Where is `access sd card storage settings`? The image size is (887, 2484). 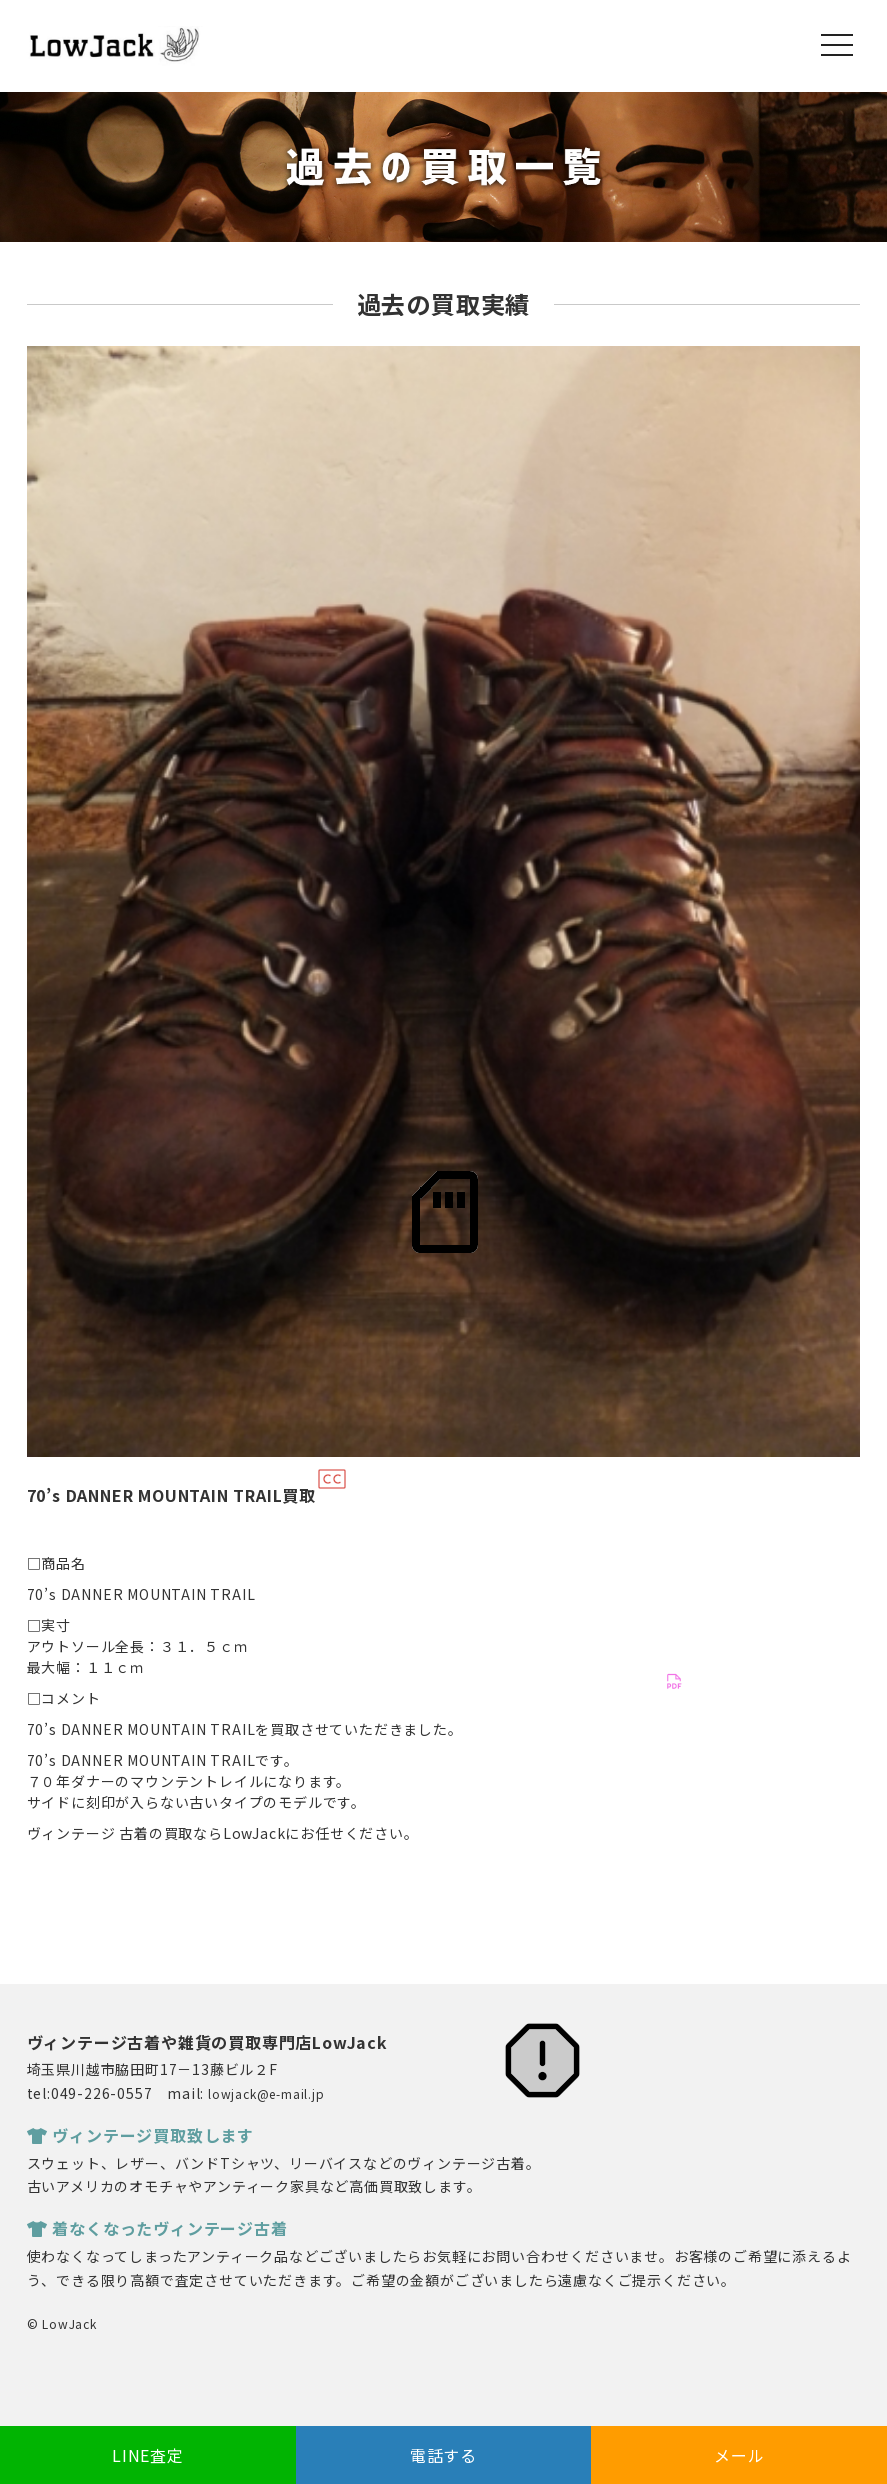 access sd card storage settings is located at coordinates (445, 1212).